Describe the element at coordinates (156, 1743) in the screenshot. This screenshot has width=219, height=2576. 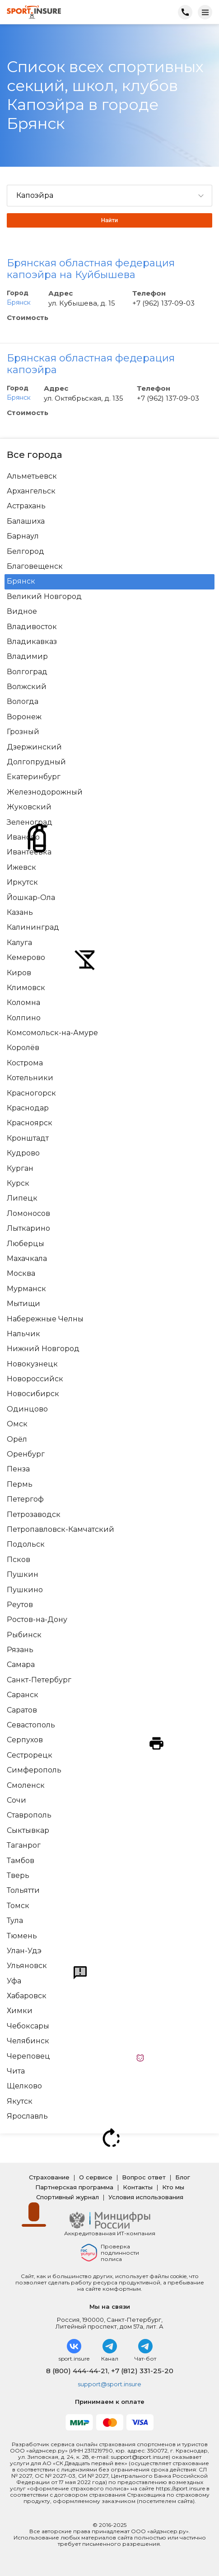
I see `print this document` at that location.